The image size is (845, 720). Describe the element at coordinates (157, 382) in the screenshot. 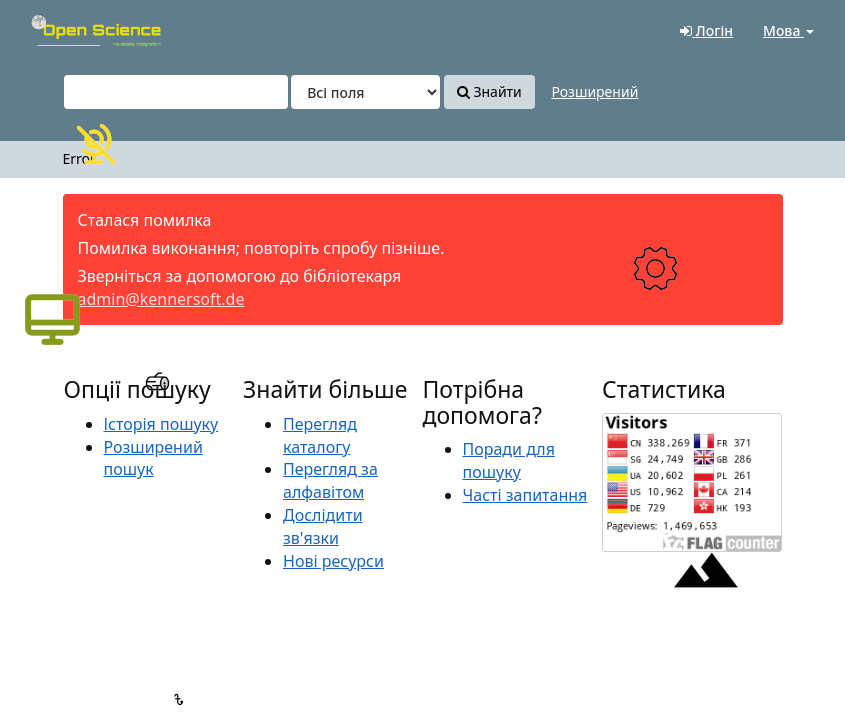

I see `view activity log or history` at that location.